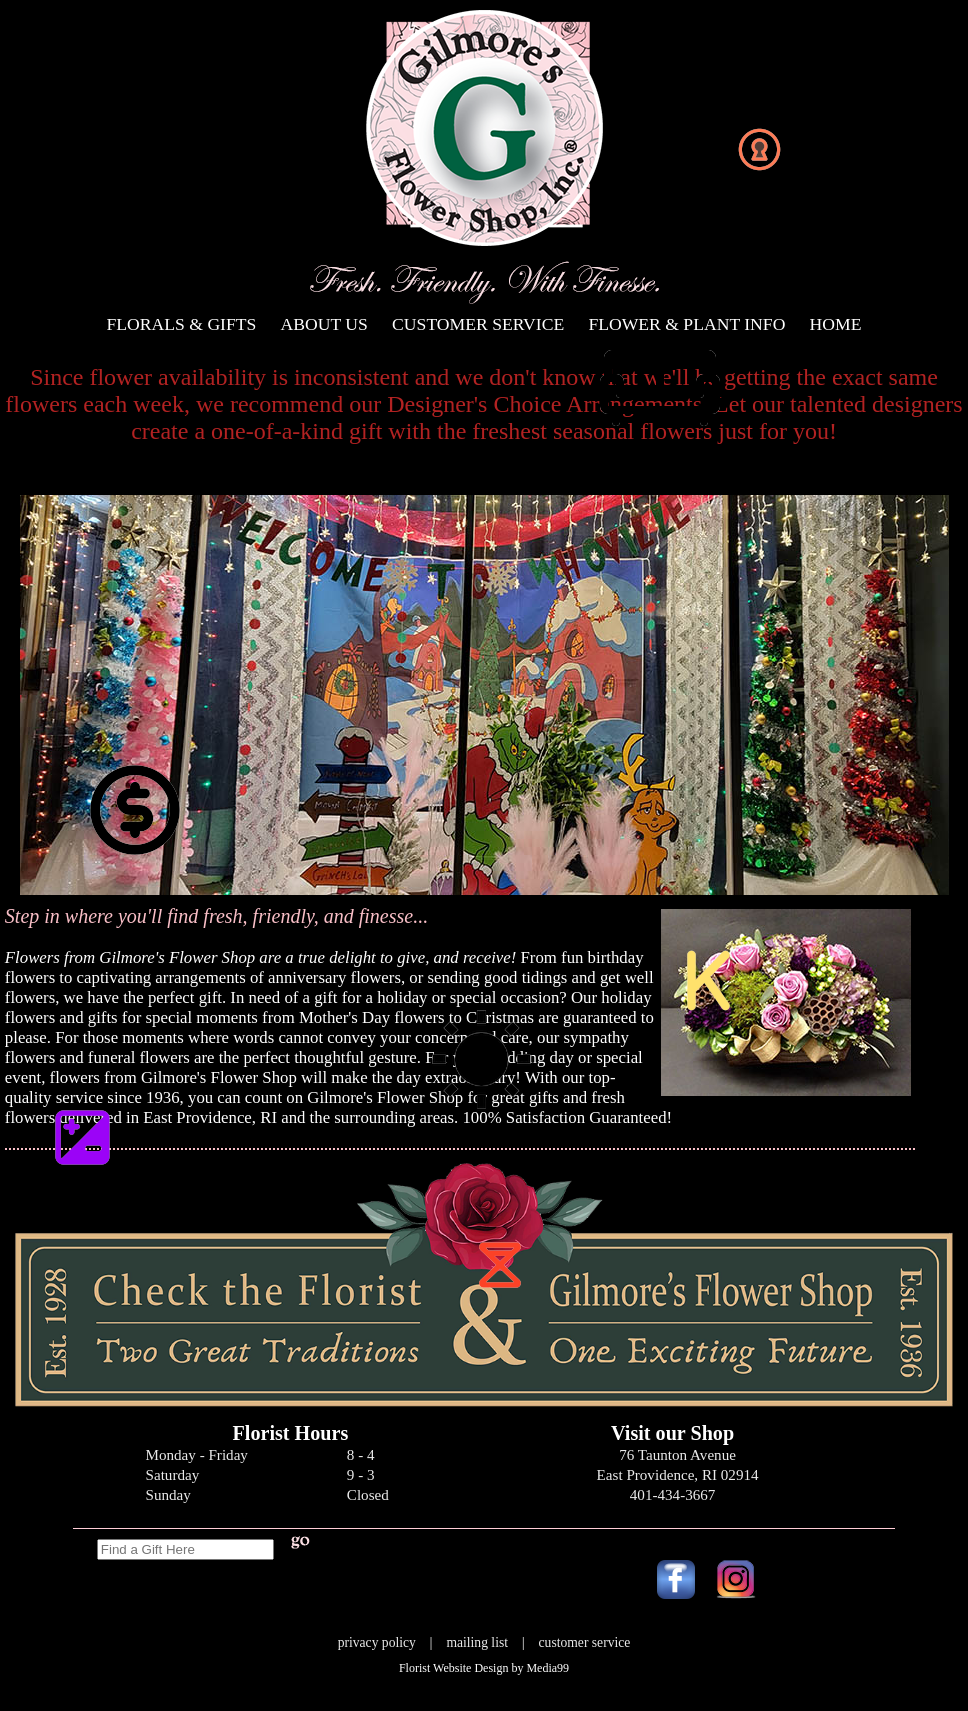 This screenshot has height=1711, width=968. I want to click on access security or privacy settings, so click(759, 149).